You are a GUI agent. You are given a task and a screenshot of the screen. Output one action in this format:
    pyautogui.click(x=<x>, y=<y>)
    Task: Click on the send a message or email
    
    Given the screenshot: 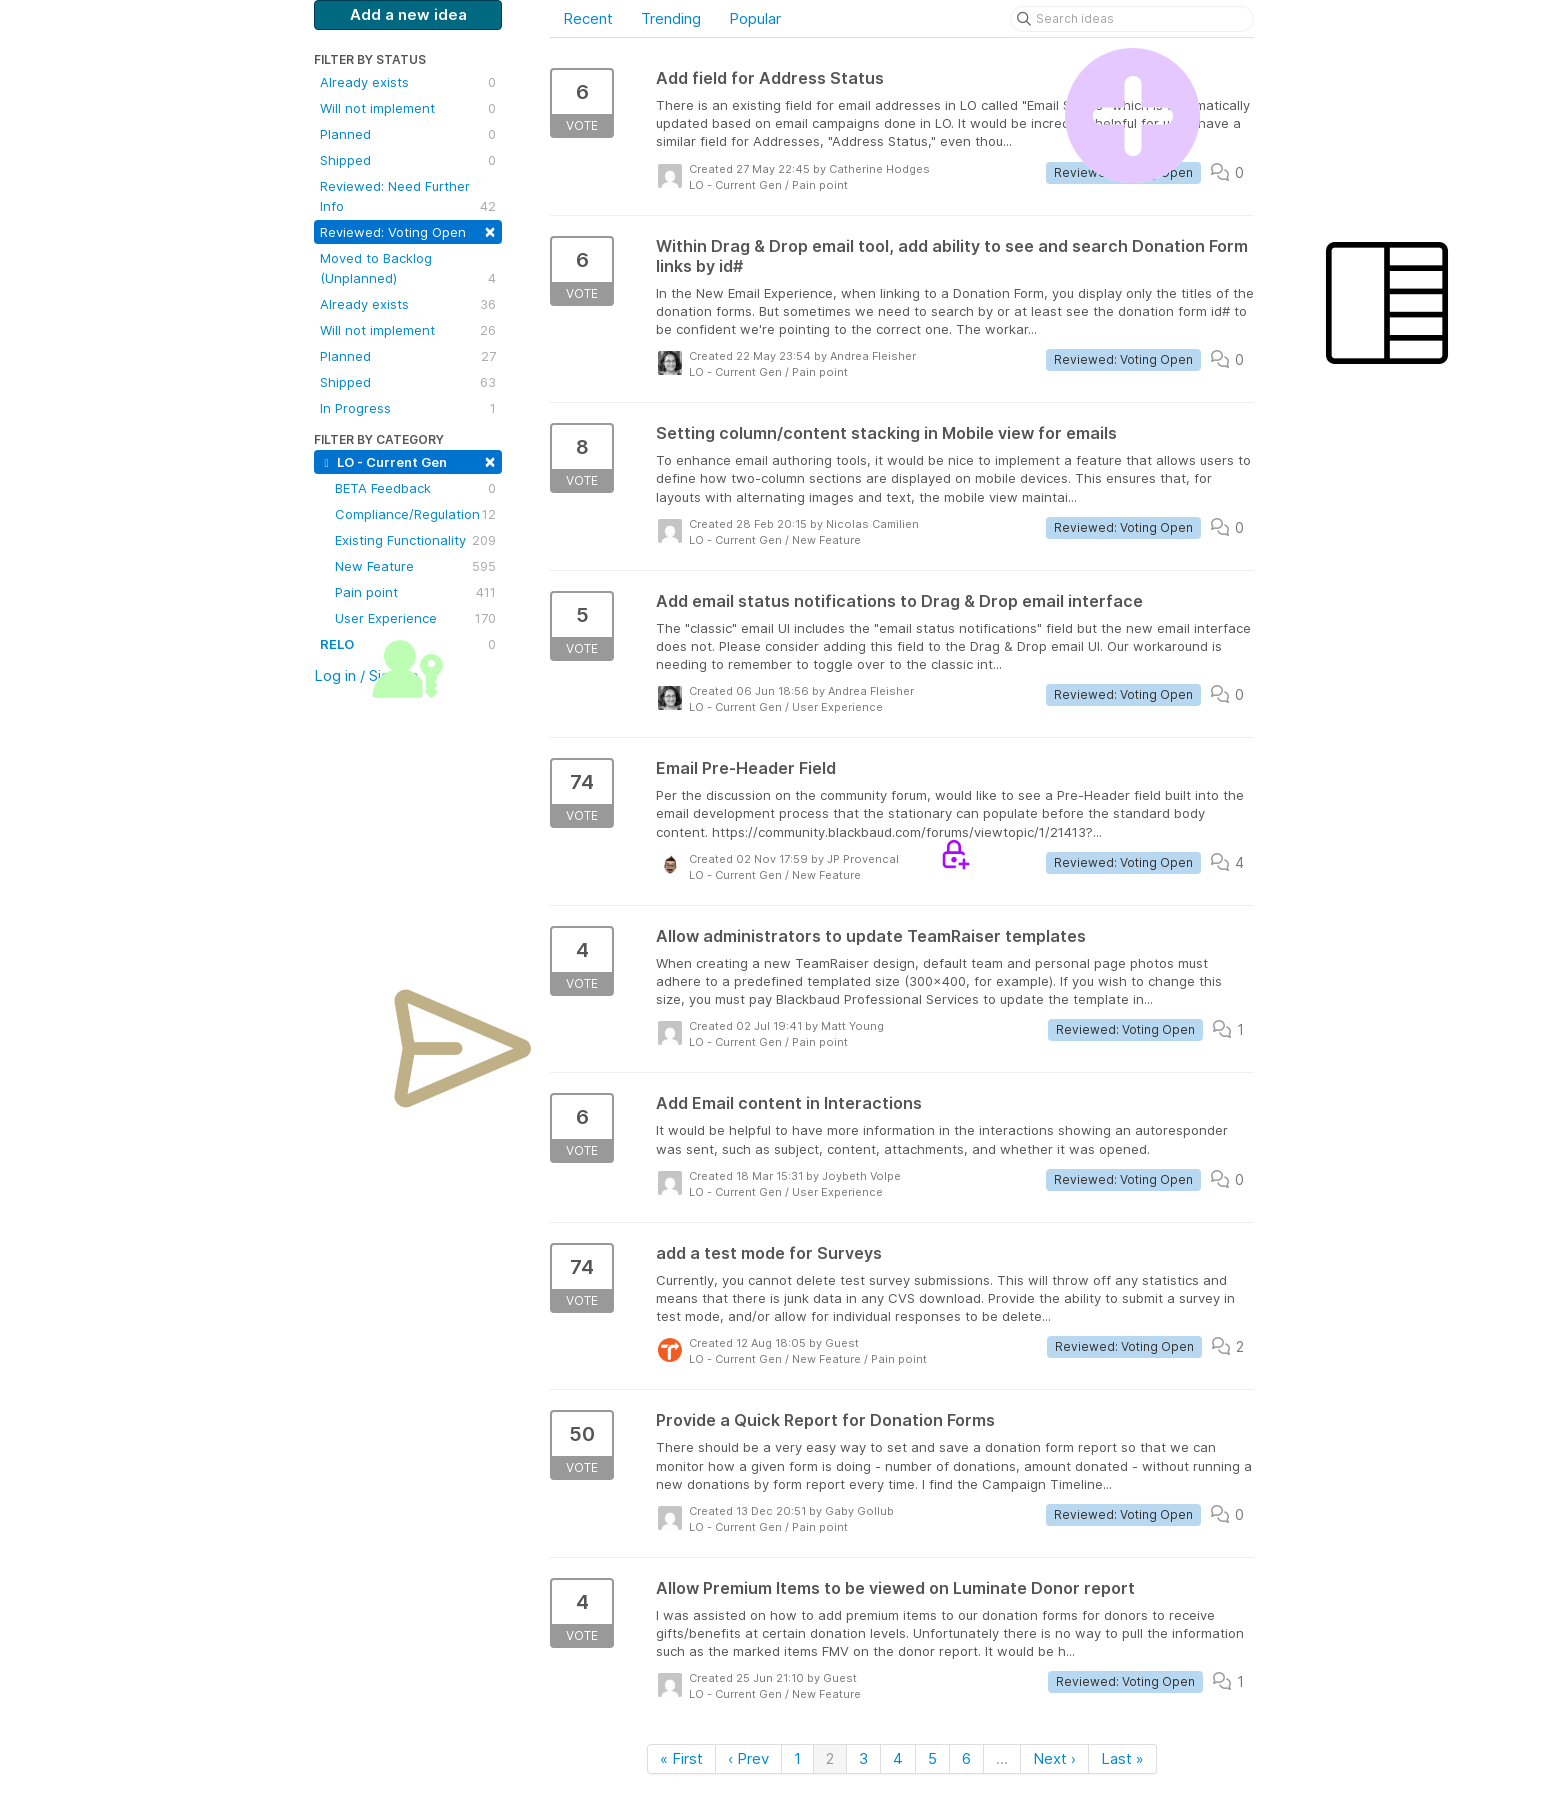 What is the action you would take?
    pyautogui.click(x=462, y=1048)
    